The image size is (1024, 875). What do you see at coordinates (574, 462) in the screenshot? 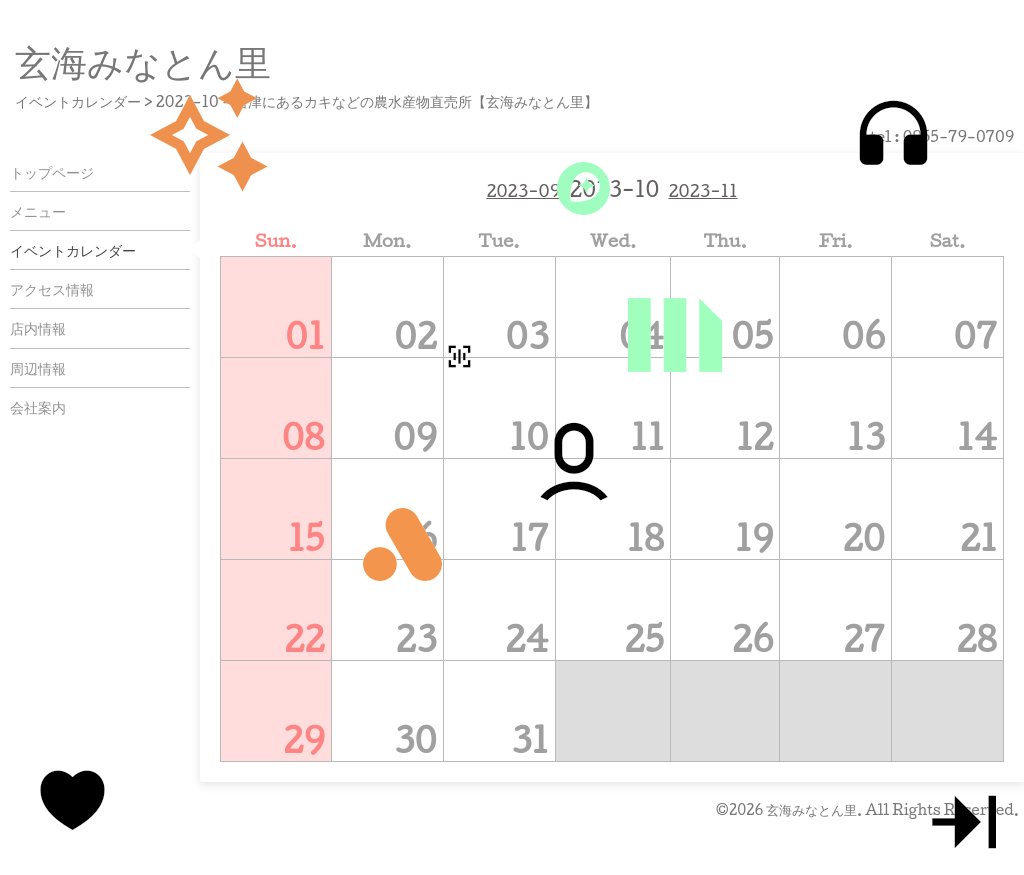
I see `view user profile` at bounding box center [574, 462].